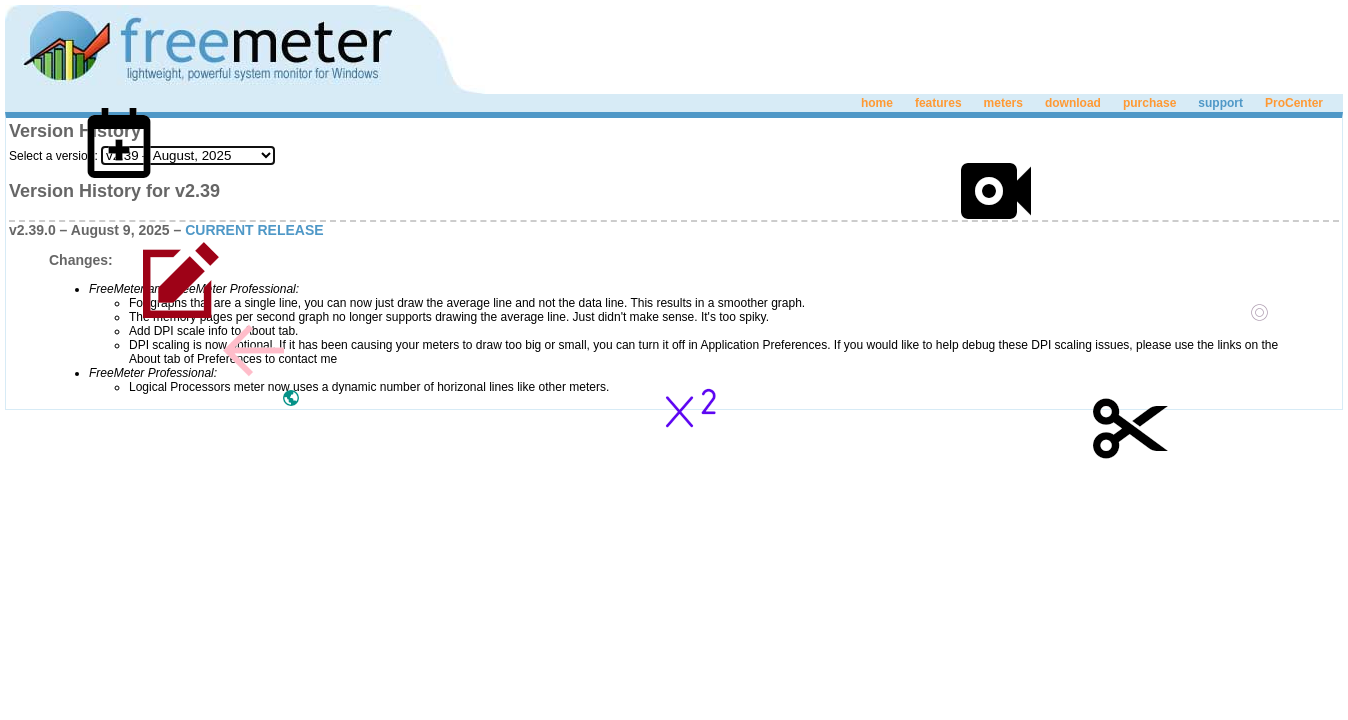 This screenshot has height=720, width=1348. What do you see at coordinates (253, 350) in the screenshot?
I see `go back to the previous page` at bounding box center [253, 350].